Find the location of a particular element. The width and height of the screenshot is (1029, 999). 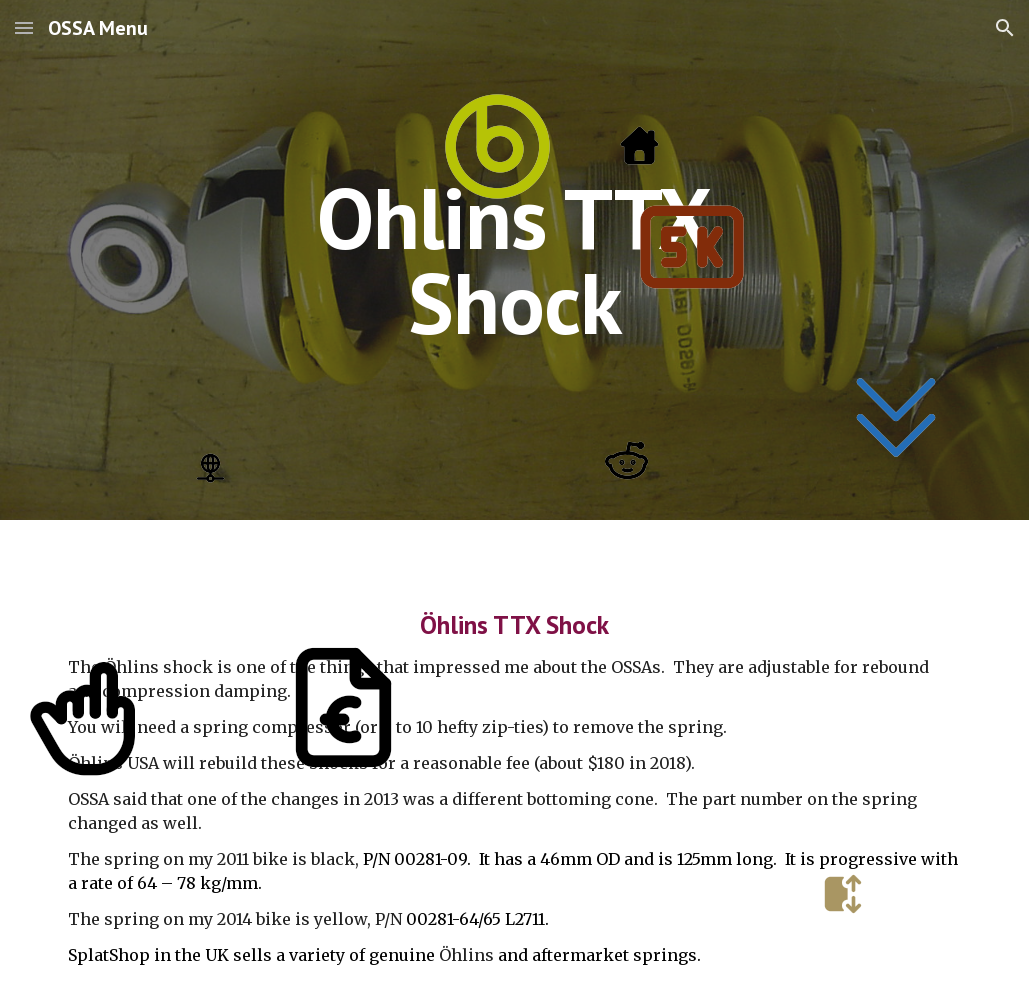

go to home screen is located at coordinates (639, 145).